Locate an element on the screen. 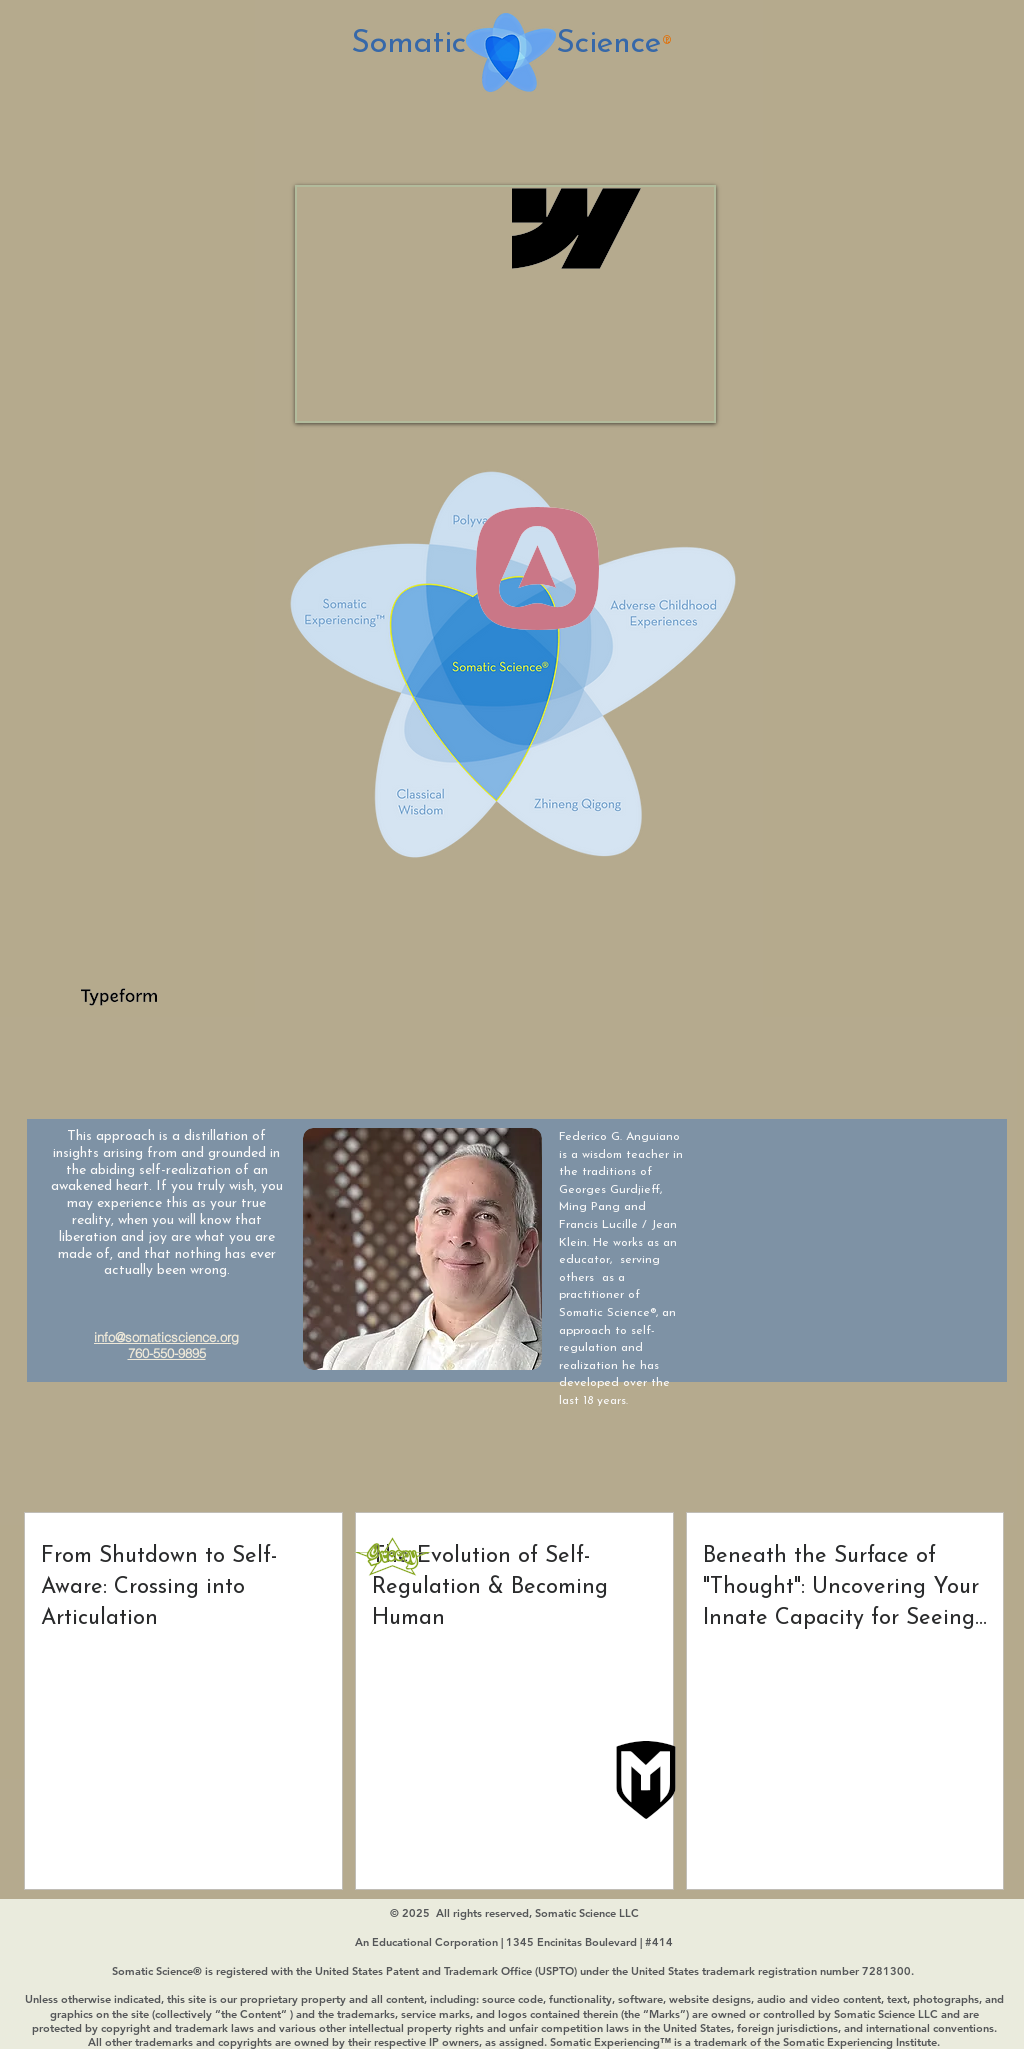 The width and height of the screenshot is (1024, 2049). metasploit penetration testing framework logo is located at coordinates (646, 1780).